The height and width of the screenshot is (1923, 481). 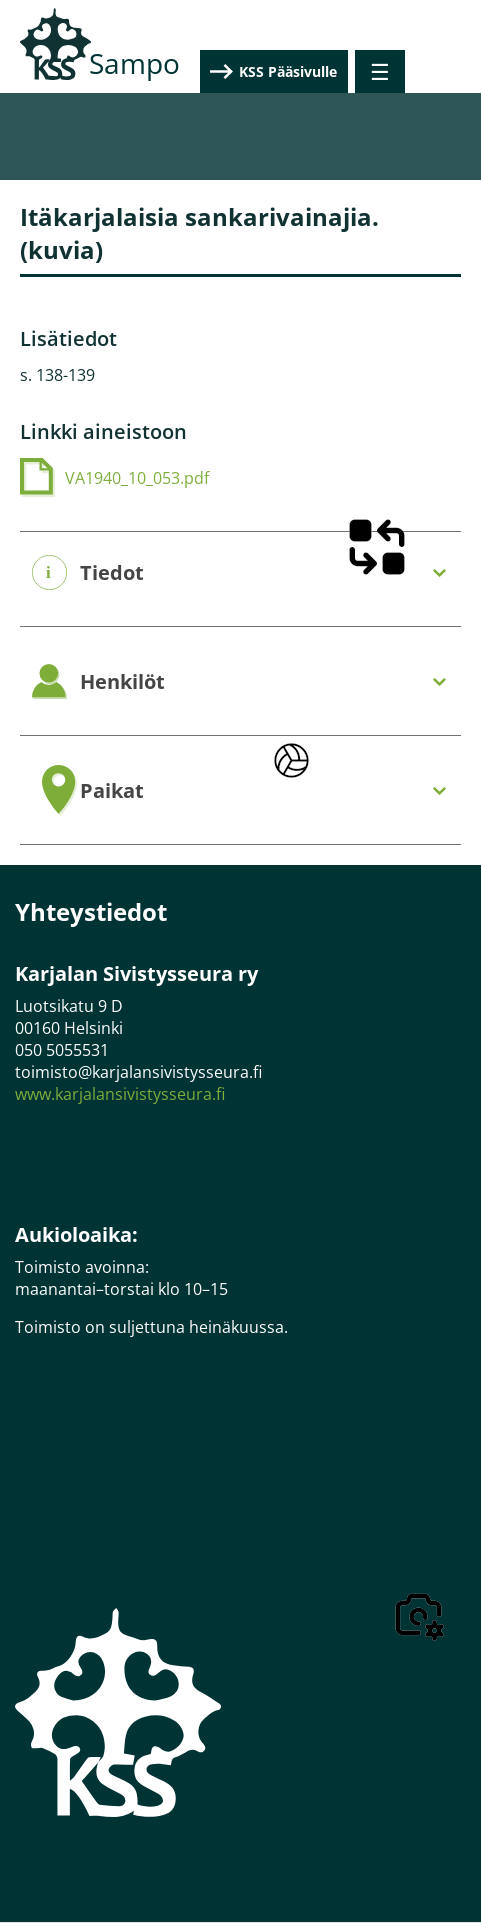 I want to click on adjust camera settings, so click(x=418, y=1614).